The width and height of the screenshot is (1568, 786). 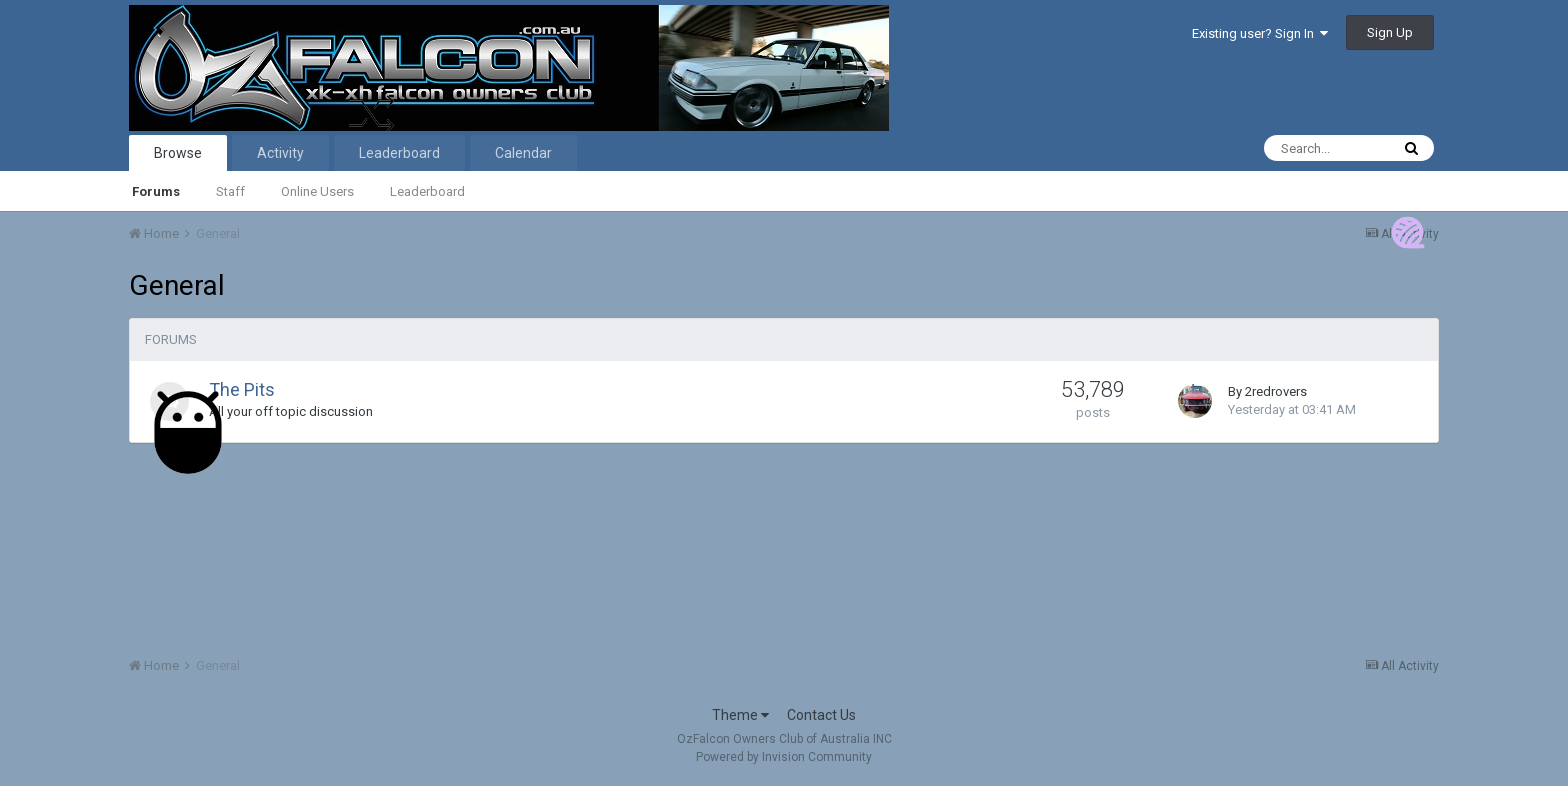 What do you see at coordinates (1407, 232) in the screenshot?
I see `access knitting or crochet patterns` at bounding box center [1407, 232].